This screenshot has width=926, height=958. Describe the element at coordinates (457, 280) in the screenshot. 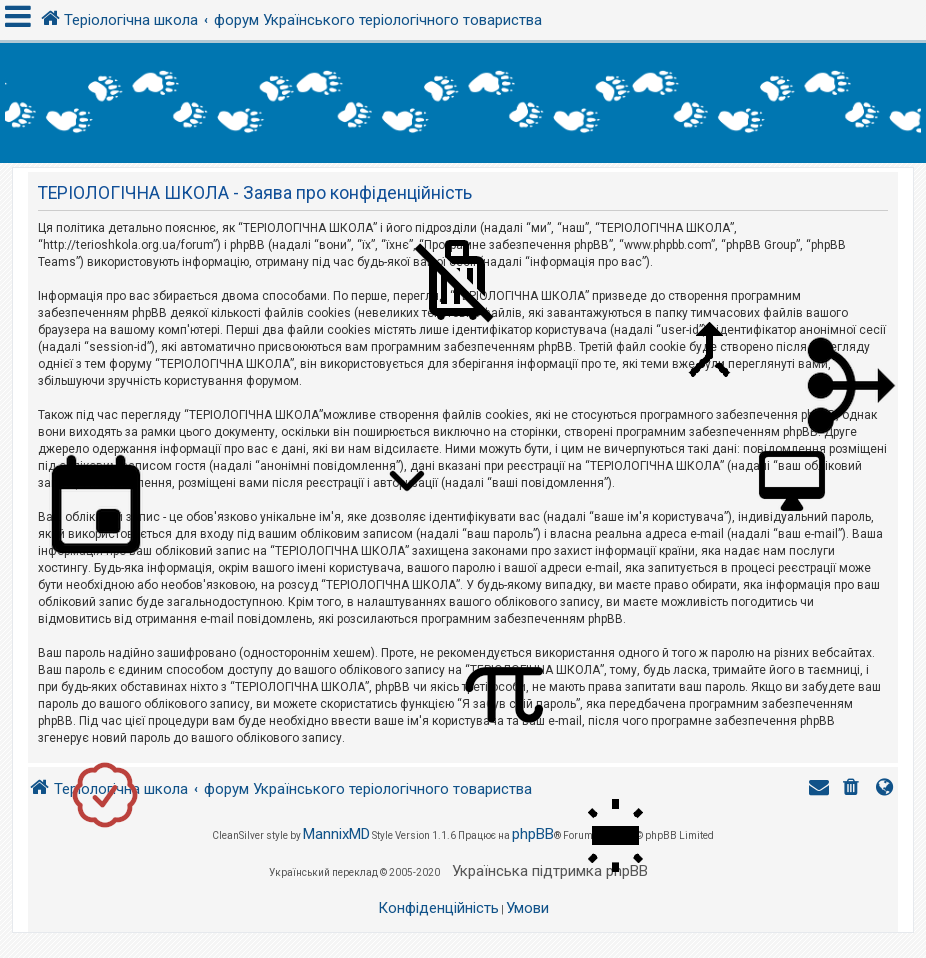

I see `luggage not allowed in this area` at that location.